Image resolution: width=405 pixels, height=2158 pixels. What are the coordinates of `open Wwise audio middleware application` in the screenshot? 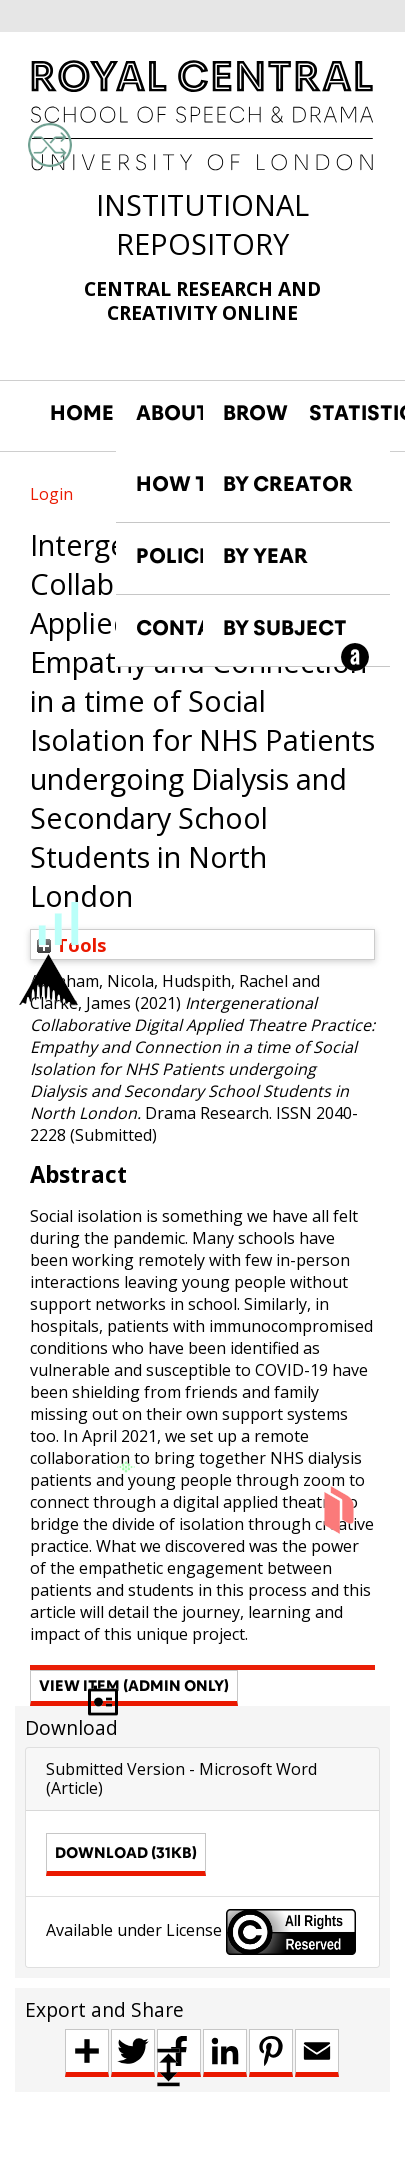 It's located at (126, 1467).